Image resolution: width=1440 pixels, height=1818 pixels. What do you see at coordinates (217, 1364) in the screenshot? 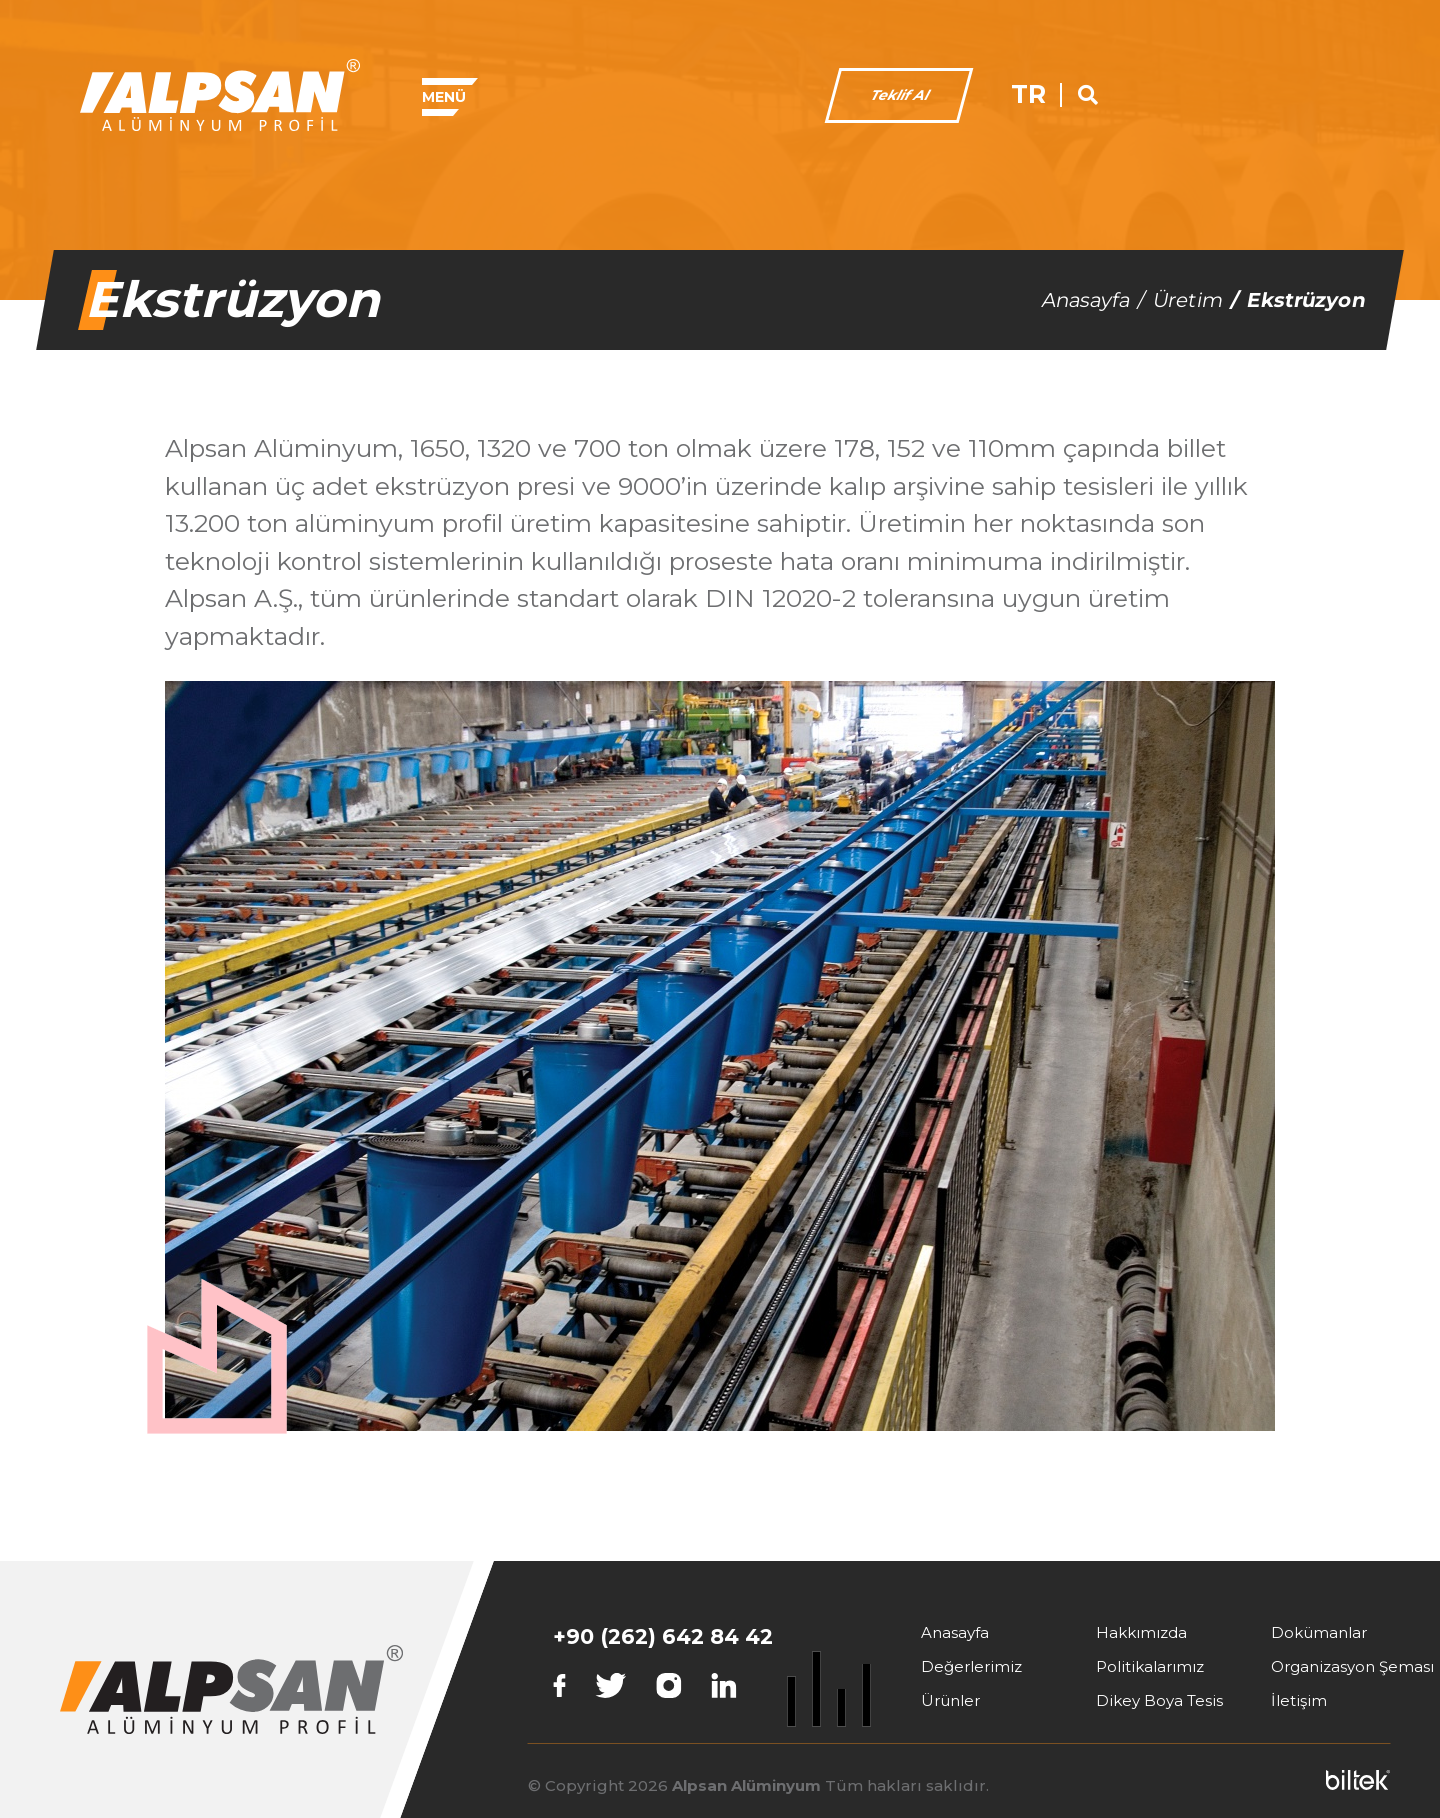
I see `view building or property details` at bounding box center [217, 1364].